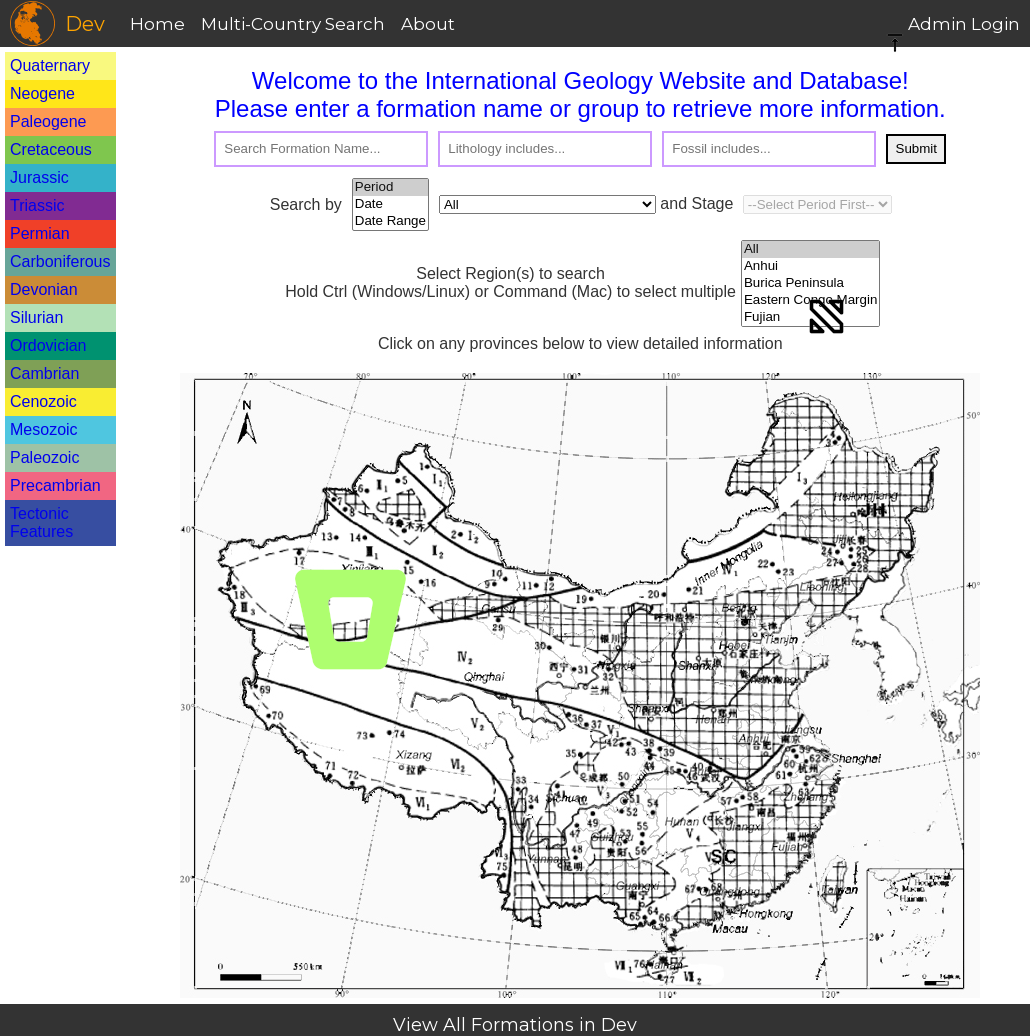 The image size is (1030, 1036). Describe the element at coordinates (826, 316) in the screenshot. I see `open apple news app` at that location.